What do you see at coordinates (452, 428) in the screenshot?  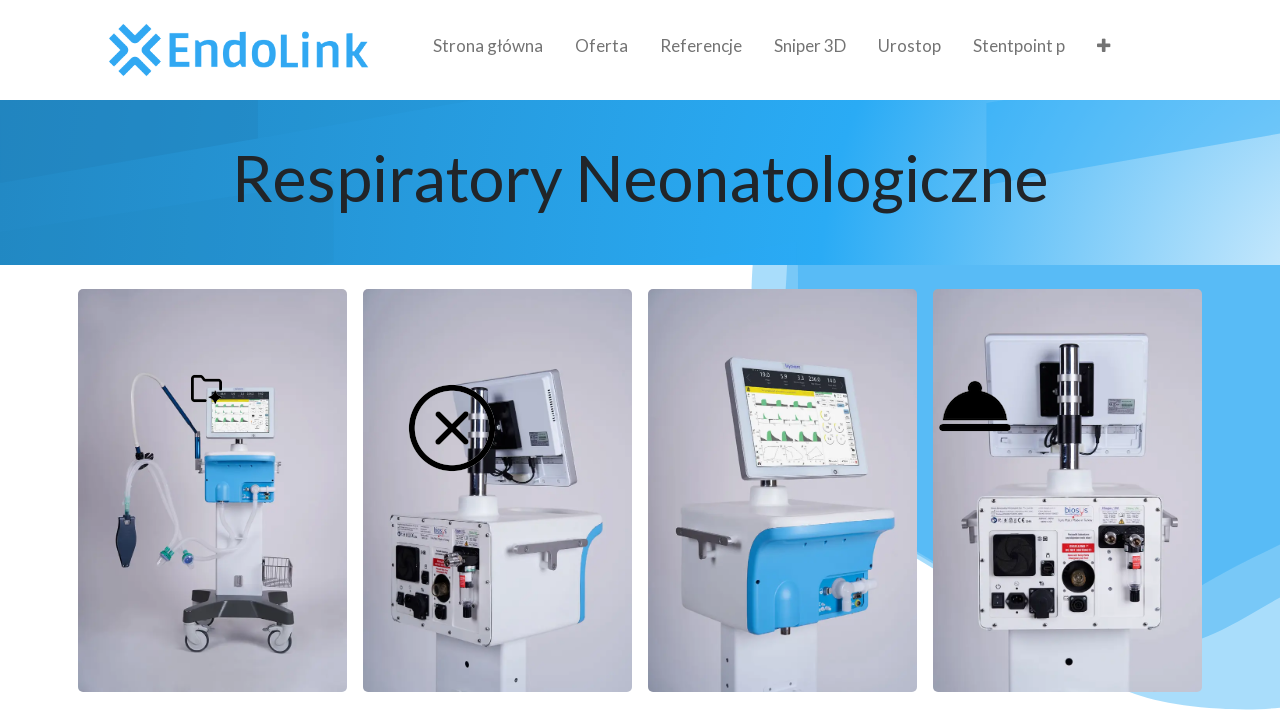 I see `close or dismiss a dialog` at bounding box center [452, 428].